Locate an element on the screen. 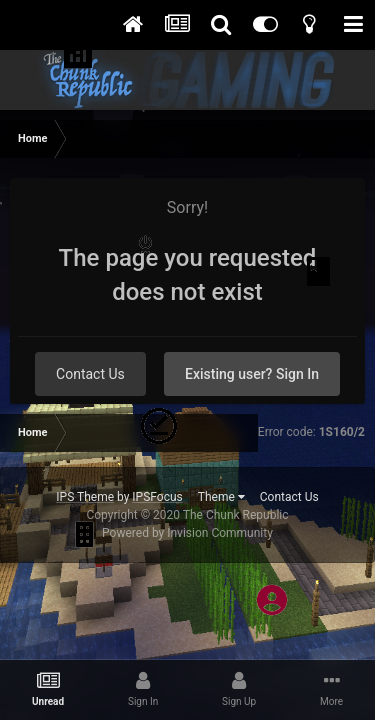  indicates content is available offline is located at coordinates (159, 426).